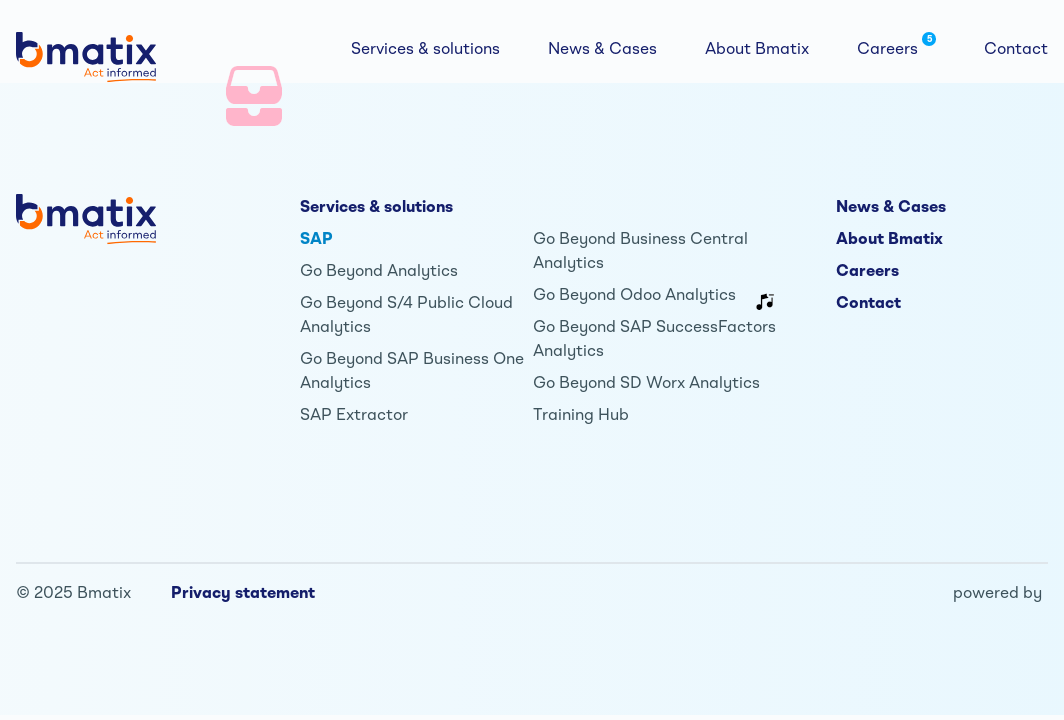  I want to click on remove a song from playlist, so click(765, 301).